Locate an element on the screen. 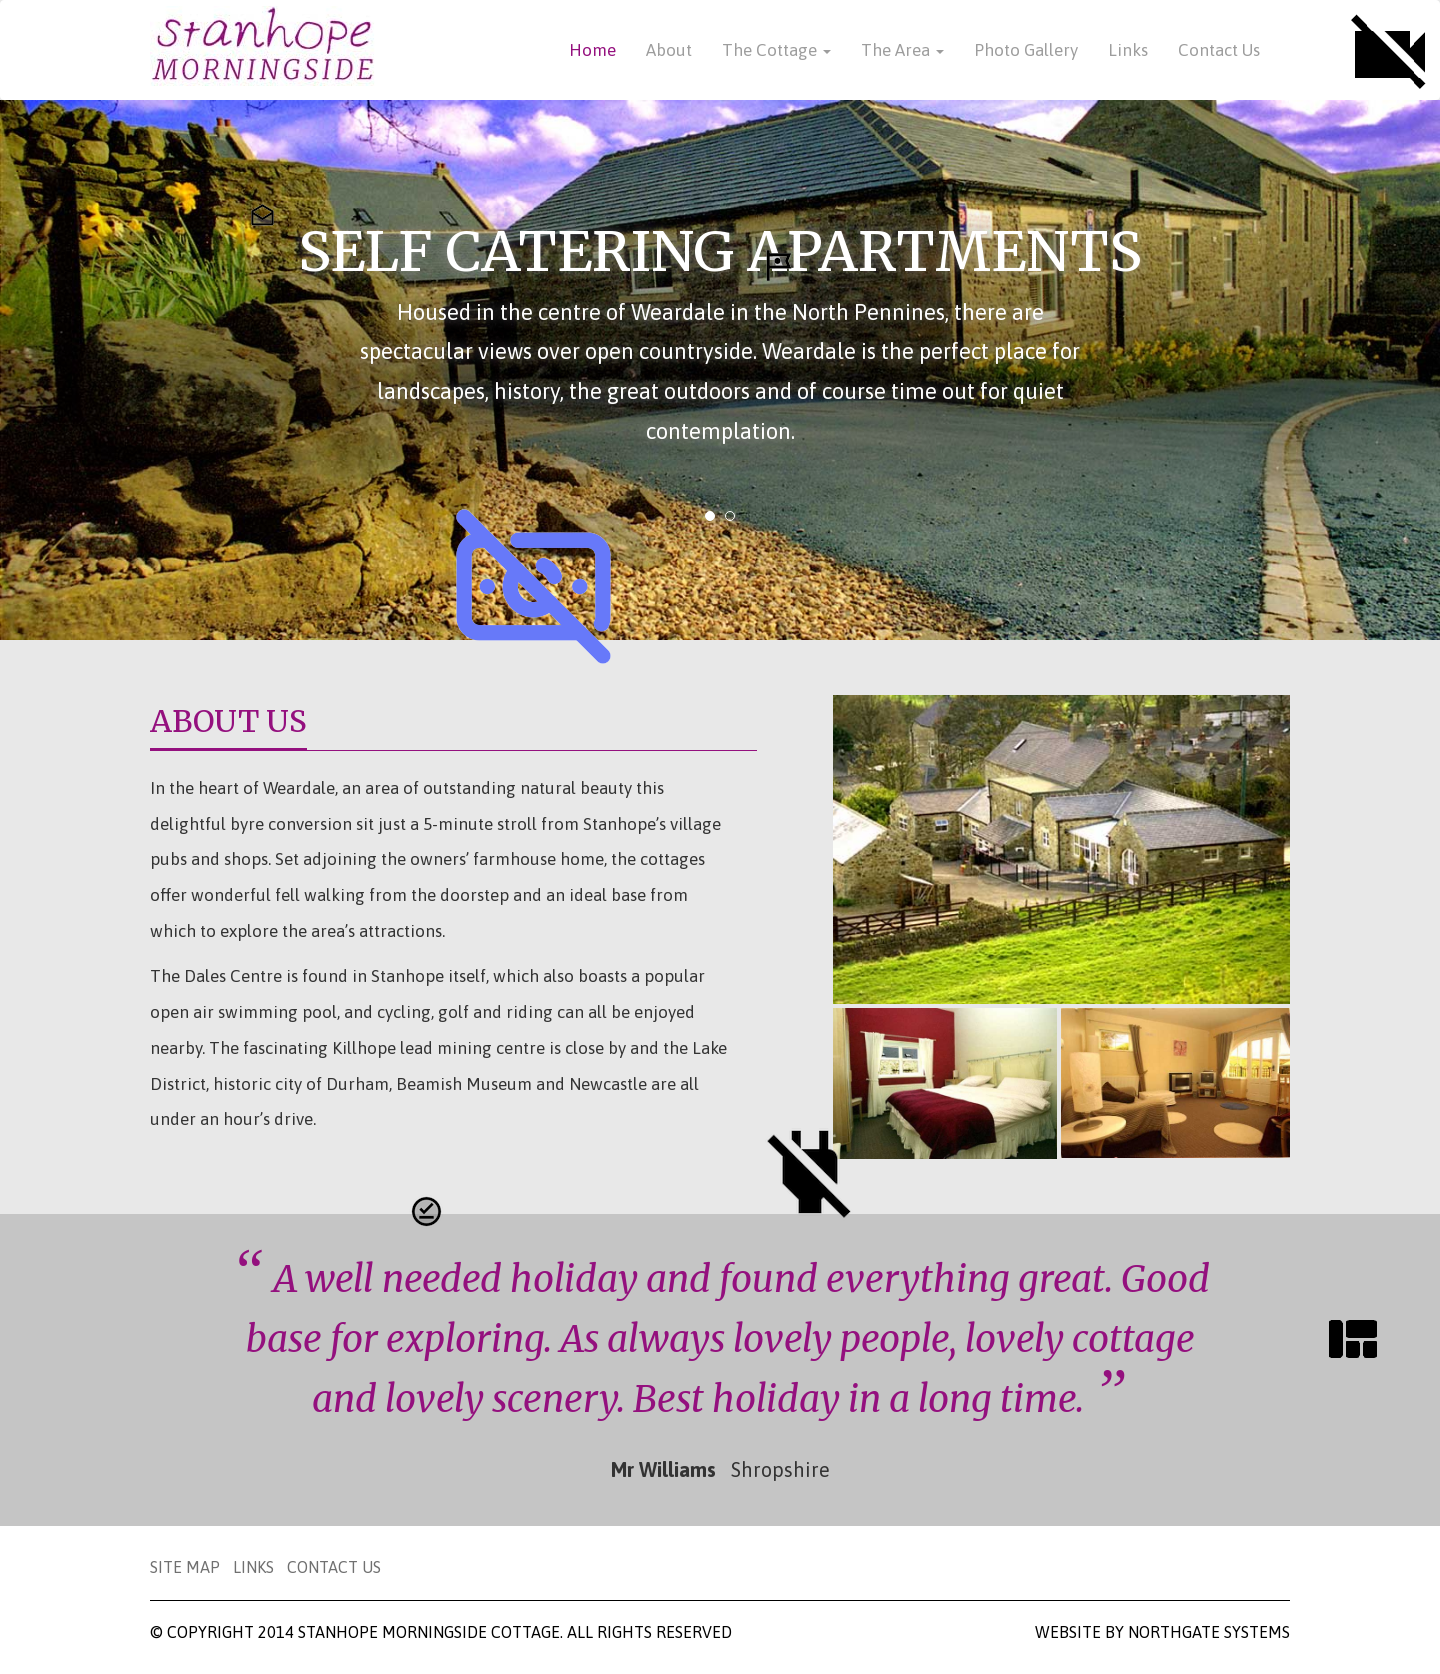 The image size is (1440, 1674). switch to quilt or mosaic view layout is located at coordinates (1351, 1340).